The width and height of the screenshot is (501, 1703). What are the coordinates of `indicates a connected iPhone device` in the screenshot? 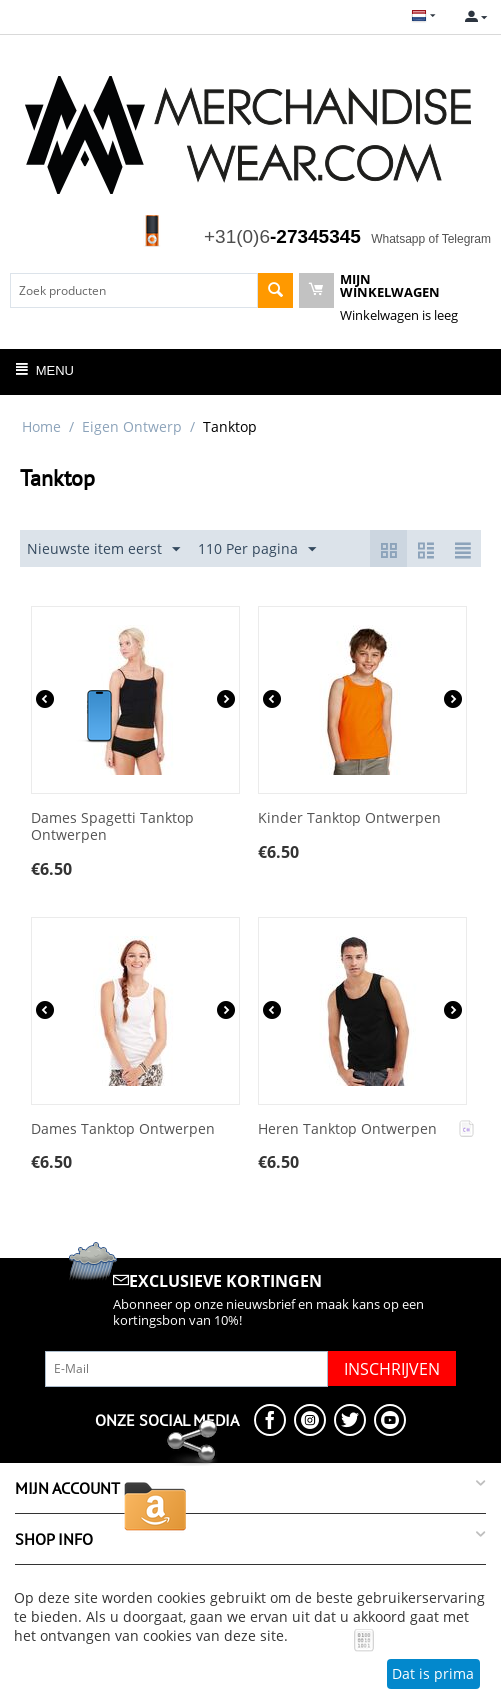 It's located at (99, 716).